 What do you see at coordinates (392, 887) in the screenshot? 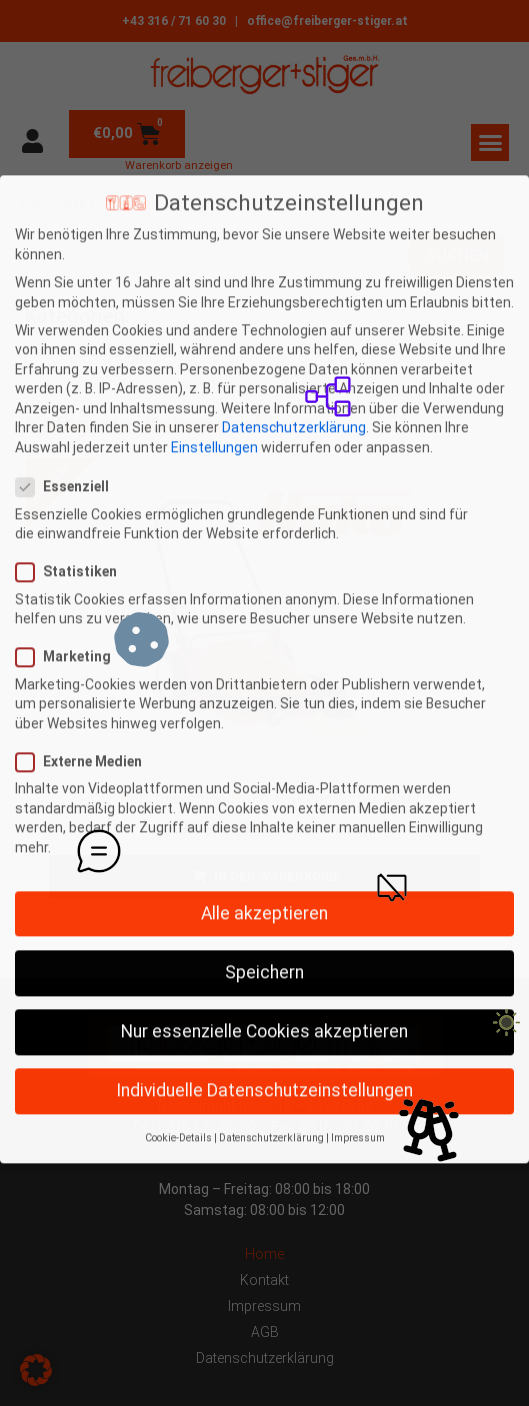
I see `mute or disable chat notifications` at bounding box center [392, 887].